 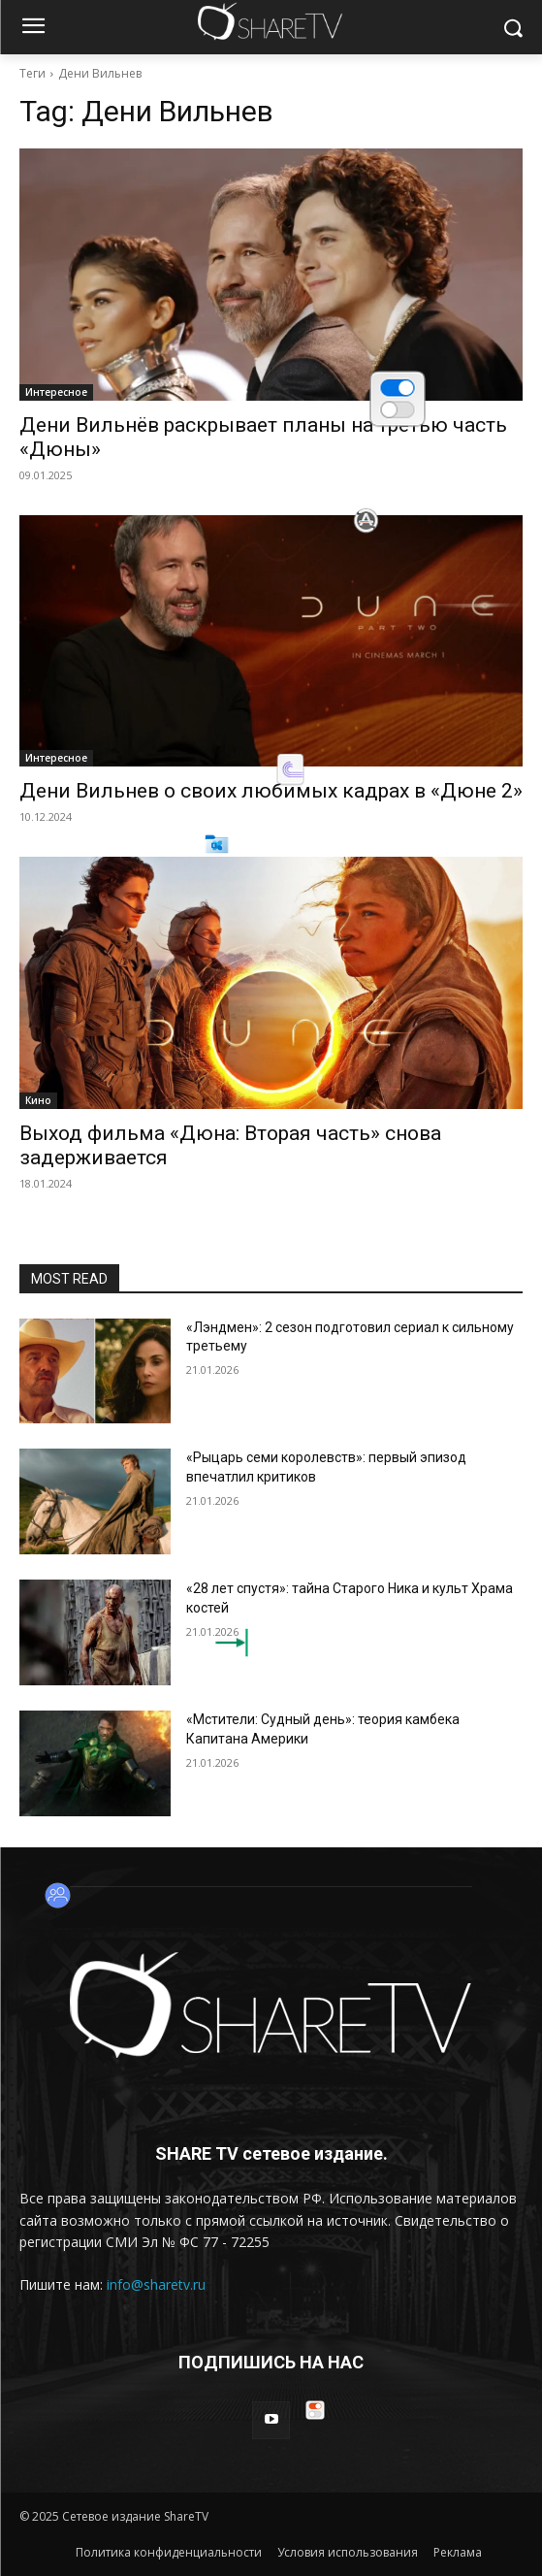 What do you see at coordinates (57, 1895) in the screenshot?
I see `access user account and personal settings` at bounding box center [57, 1895].